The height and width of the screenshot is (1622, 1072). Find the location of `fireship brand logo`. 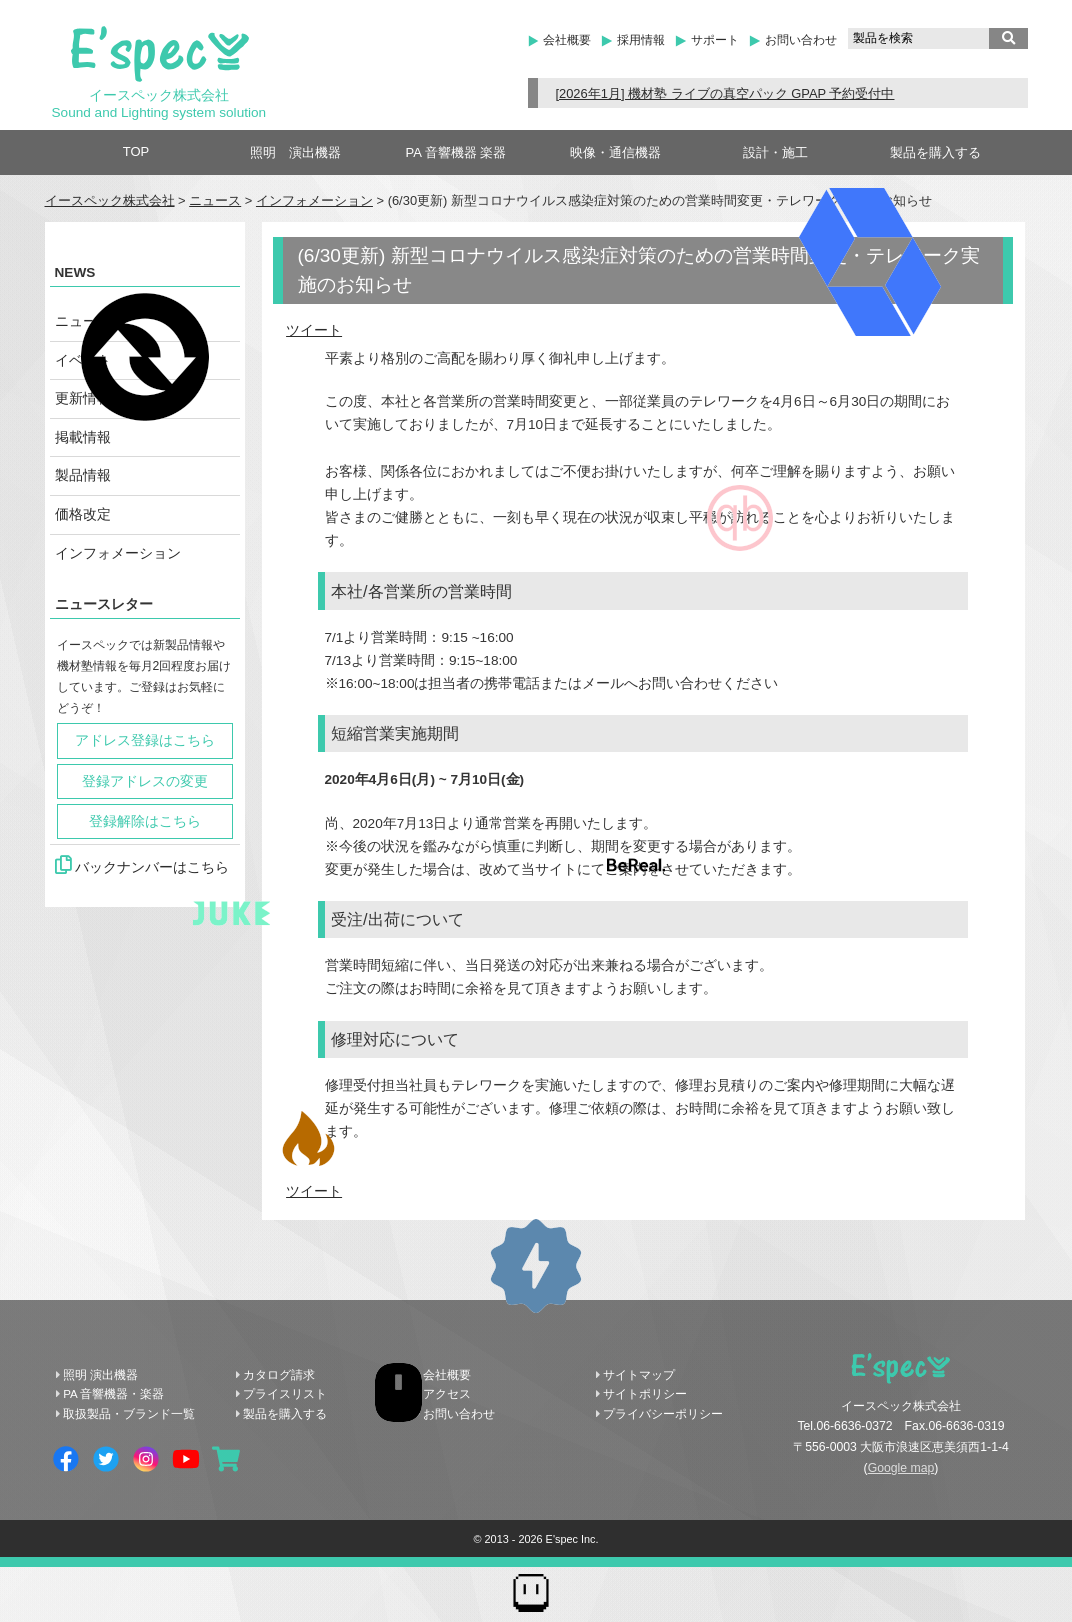

fireship brand logo is located at coordinates (308, 1138).